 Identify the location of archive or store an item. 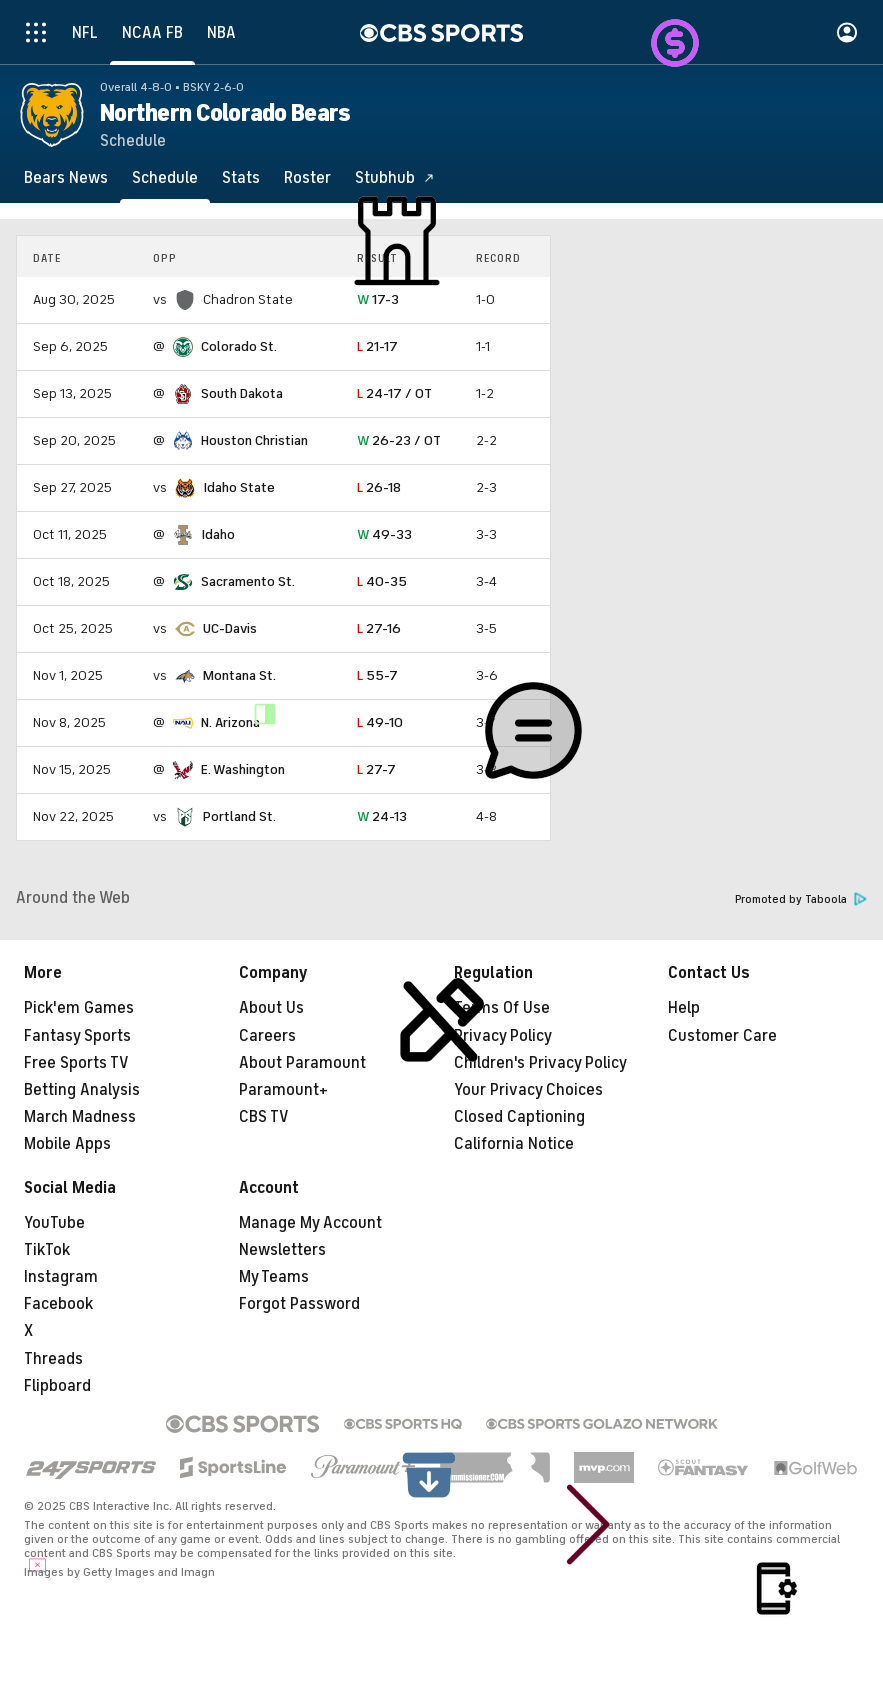
(429, 1475).